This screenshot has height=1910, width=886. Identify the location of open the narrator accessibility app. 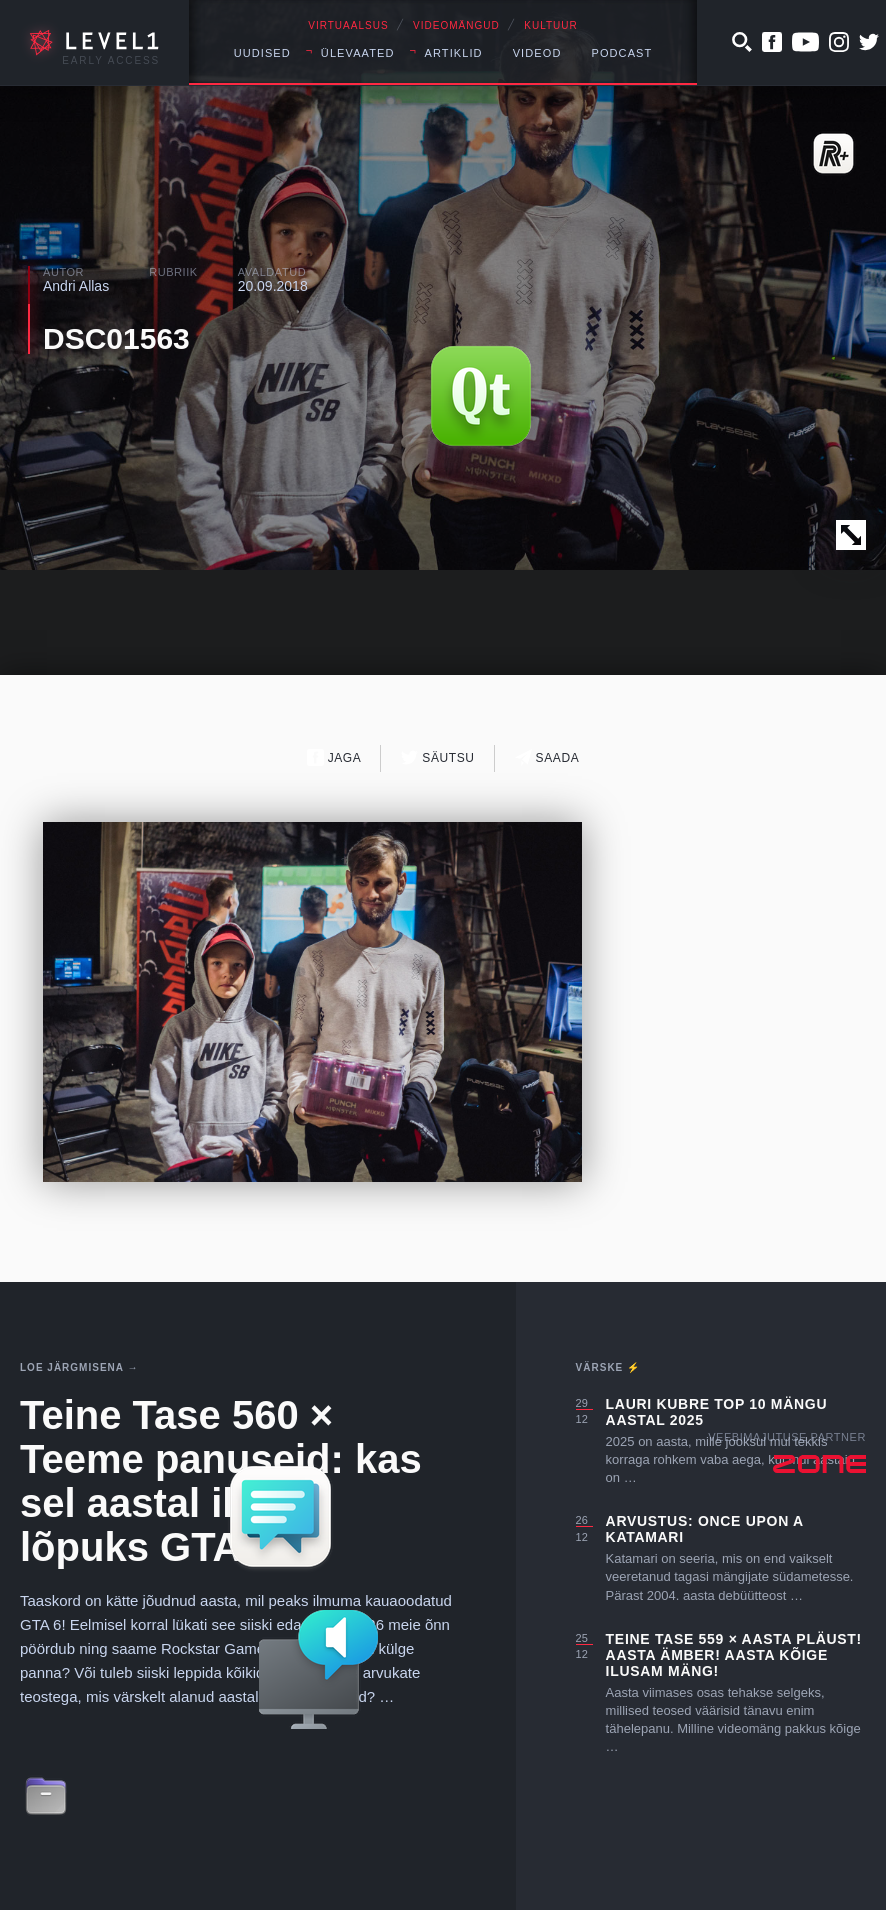
(318, 1669).